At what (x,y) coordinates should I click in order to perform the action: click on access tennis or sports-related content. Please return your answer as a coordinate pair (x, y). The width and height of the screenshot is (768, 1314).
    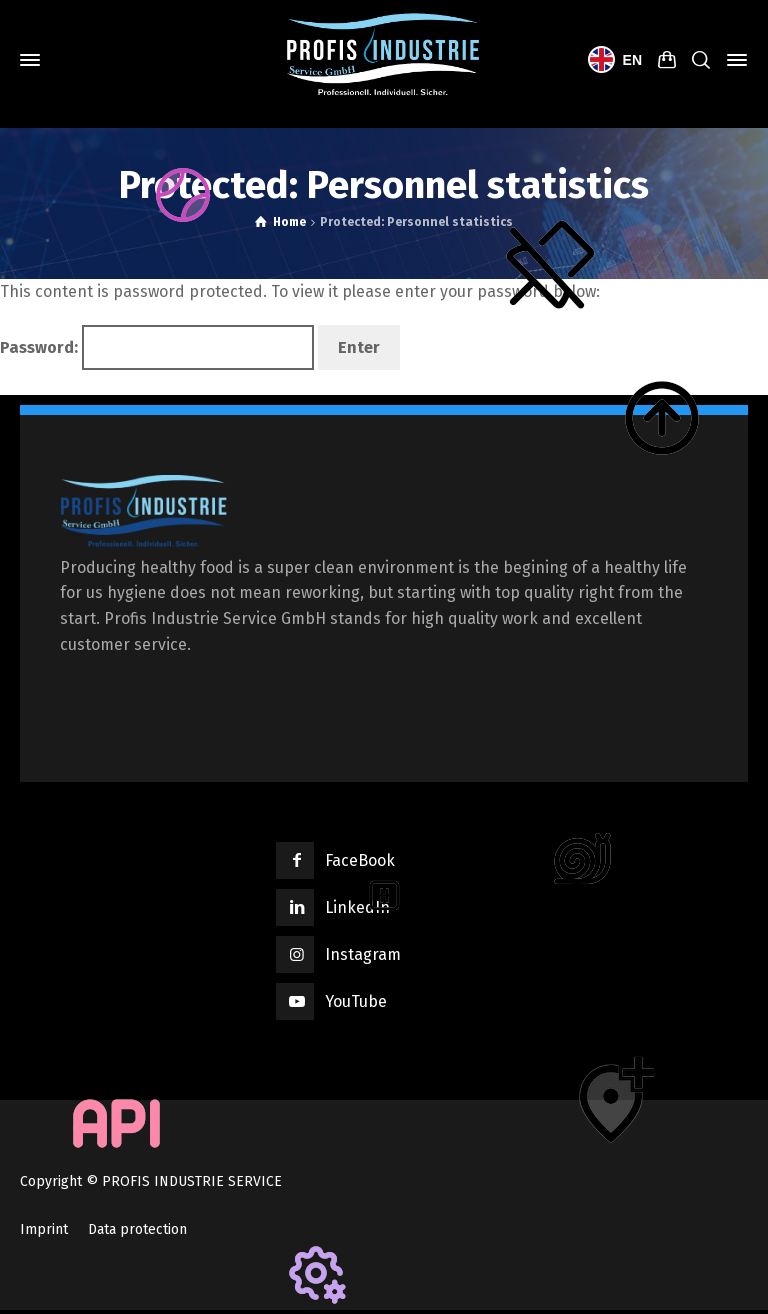
    Looking at the image, I should click on (183, 195).